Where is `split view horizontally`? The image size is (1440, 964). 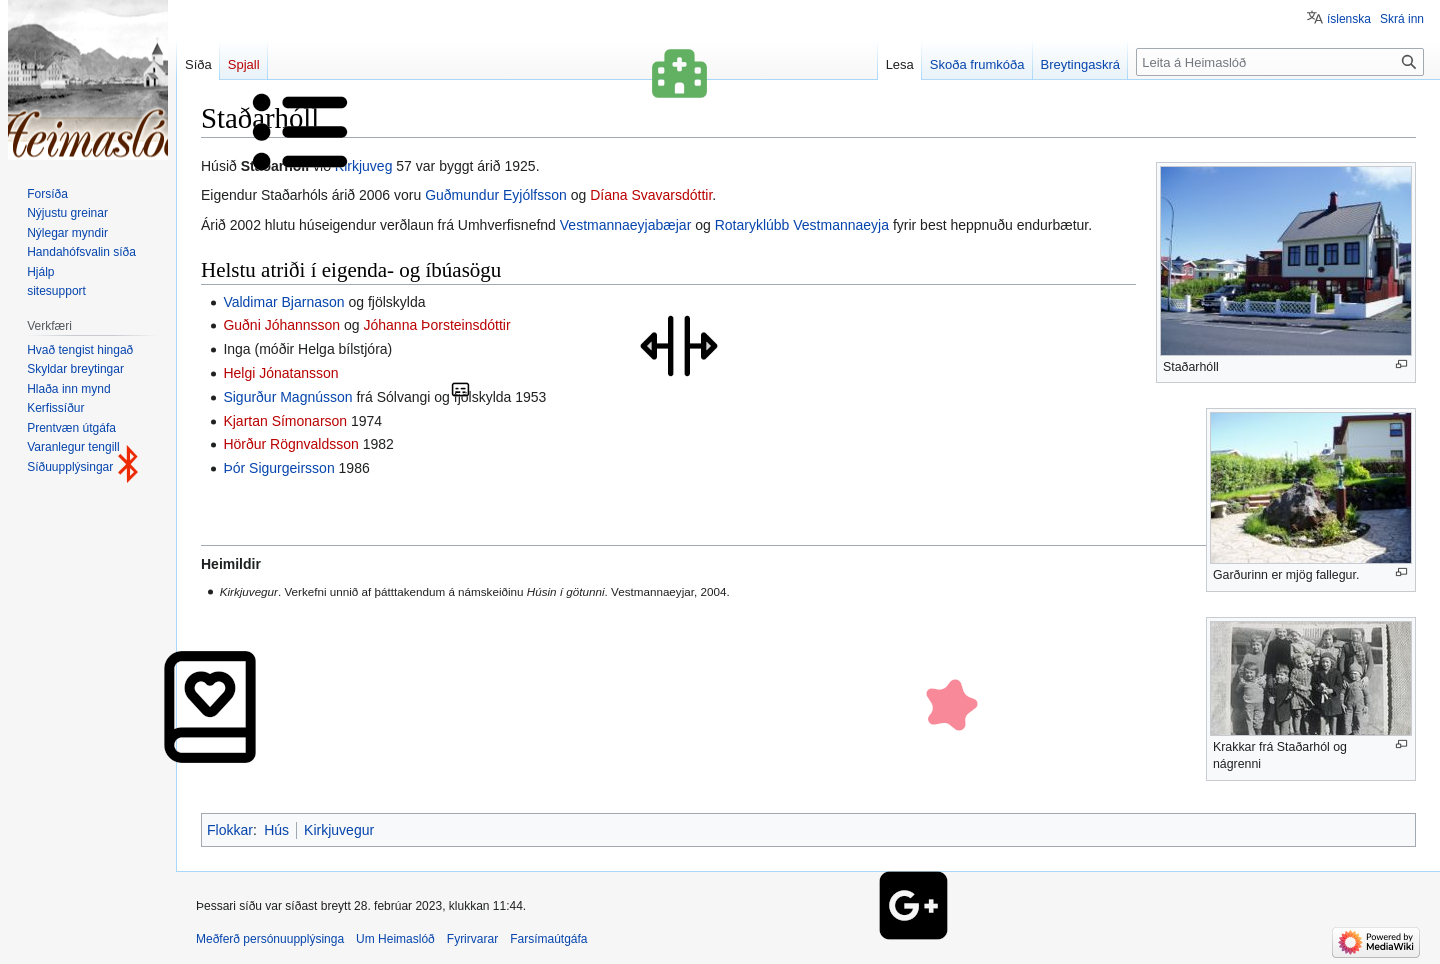
split view horizontally is located at coordinates (679, 346).